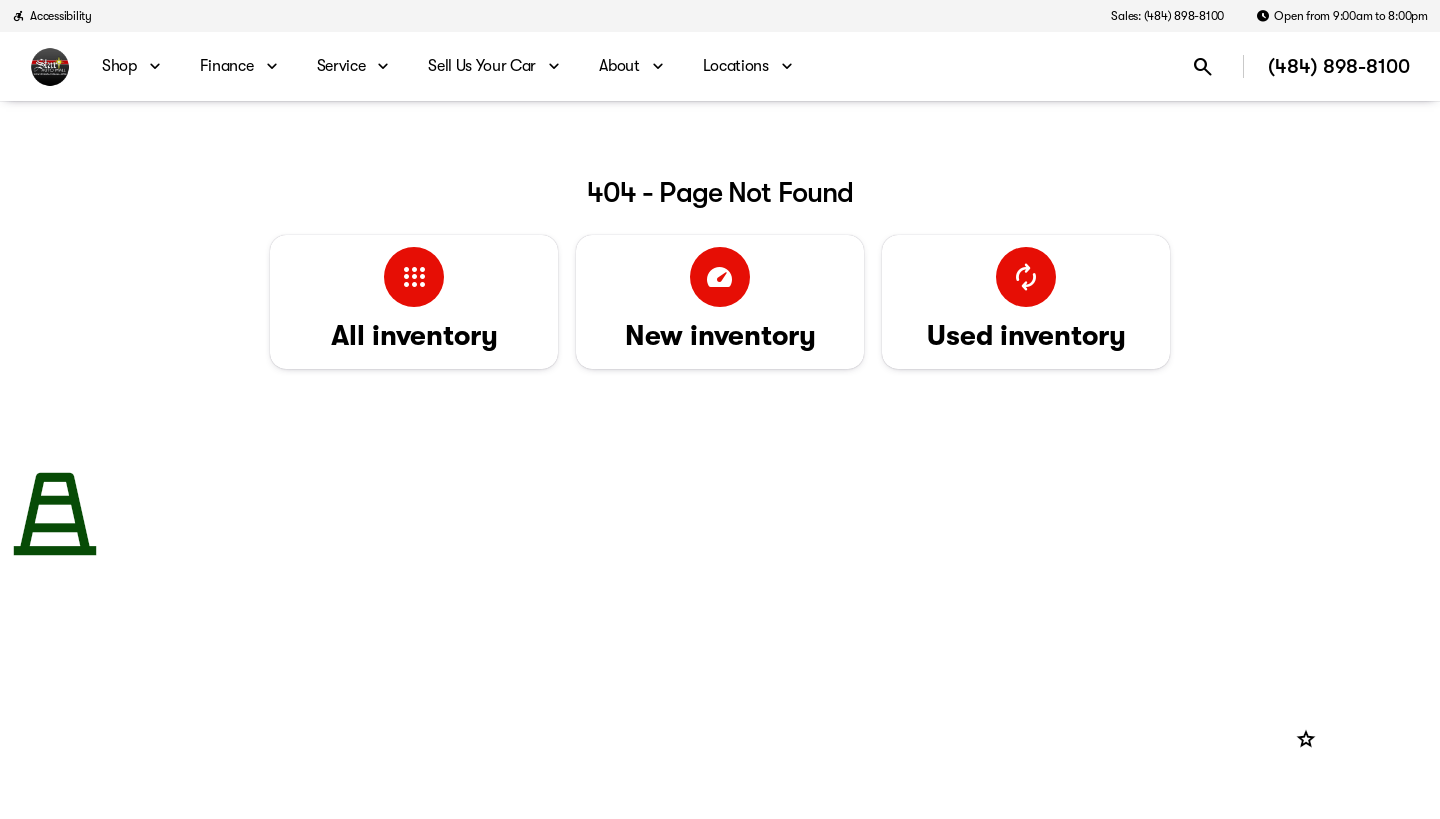 The width and height of the screenshot is (1440, 819). I want to click on add item to favorites, so click(1306, 739).